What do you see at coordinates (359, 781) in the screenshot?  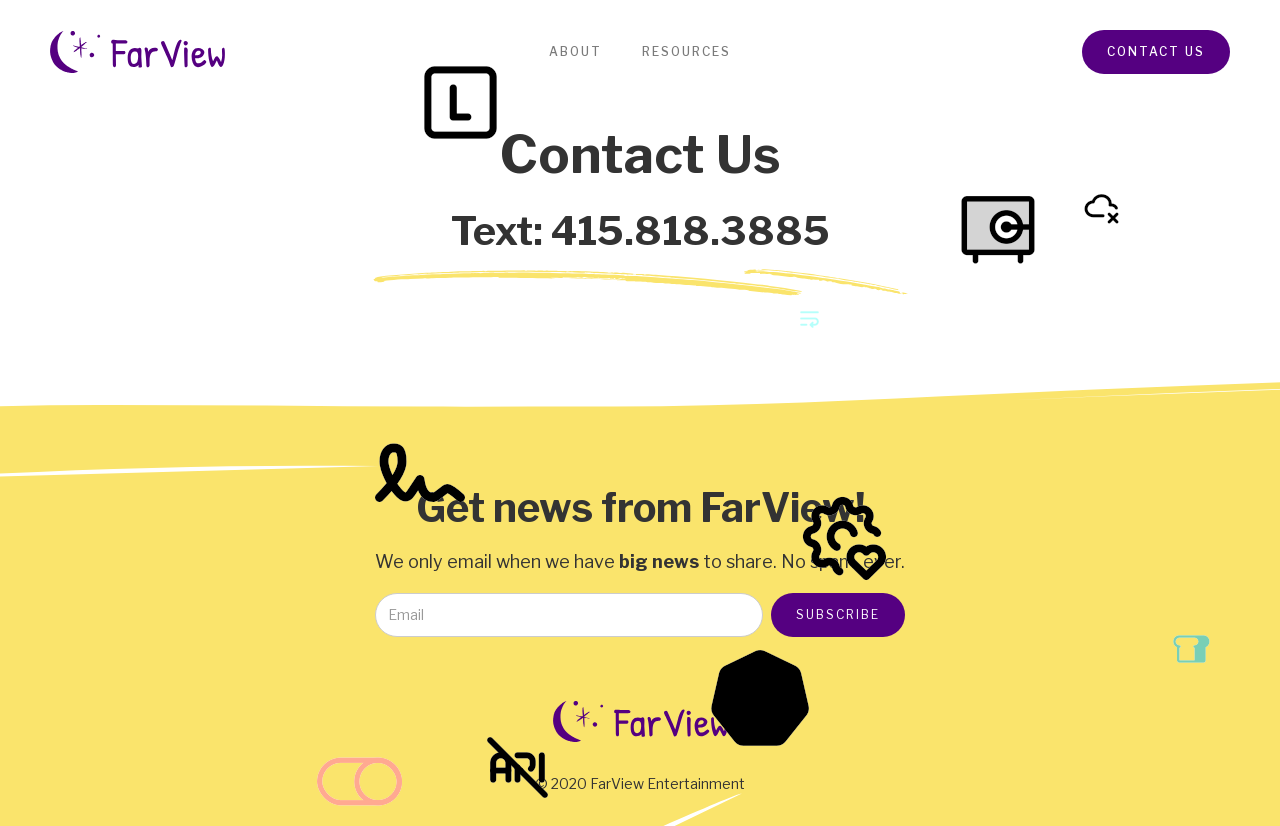 I see `toggle a setting on or off` at bounding box center [359, 781].